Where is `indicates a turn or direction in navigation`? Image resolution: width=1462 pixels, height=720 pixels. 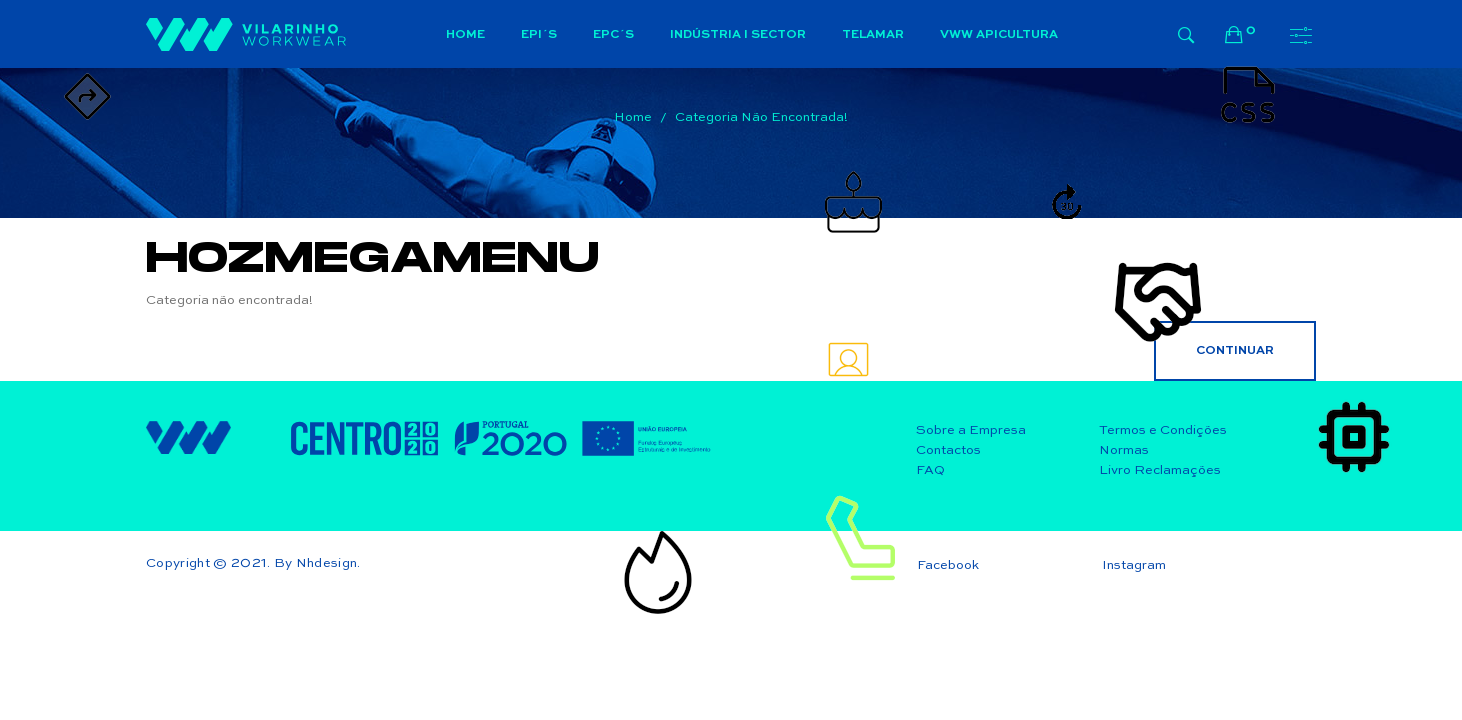 indicates a turn or direction in navigation is located at coordinates (87, 96).